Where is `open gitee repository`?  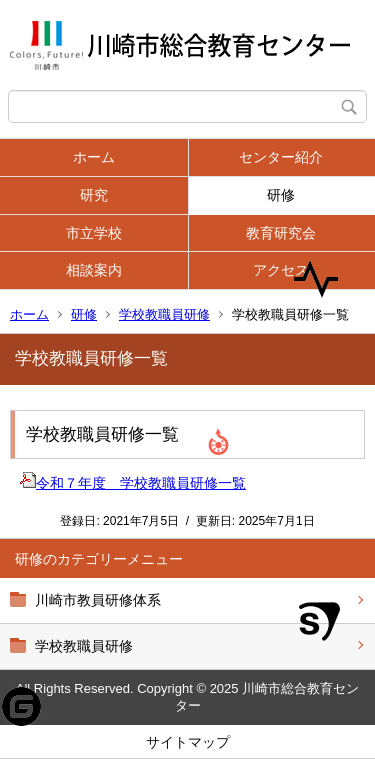
open gitee repository is located at coordinates (21, 706).